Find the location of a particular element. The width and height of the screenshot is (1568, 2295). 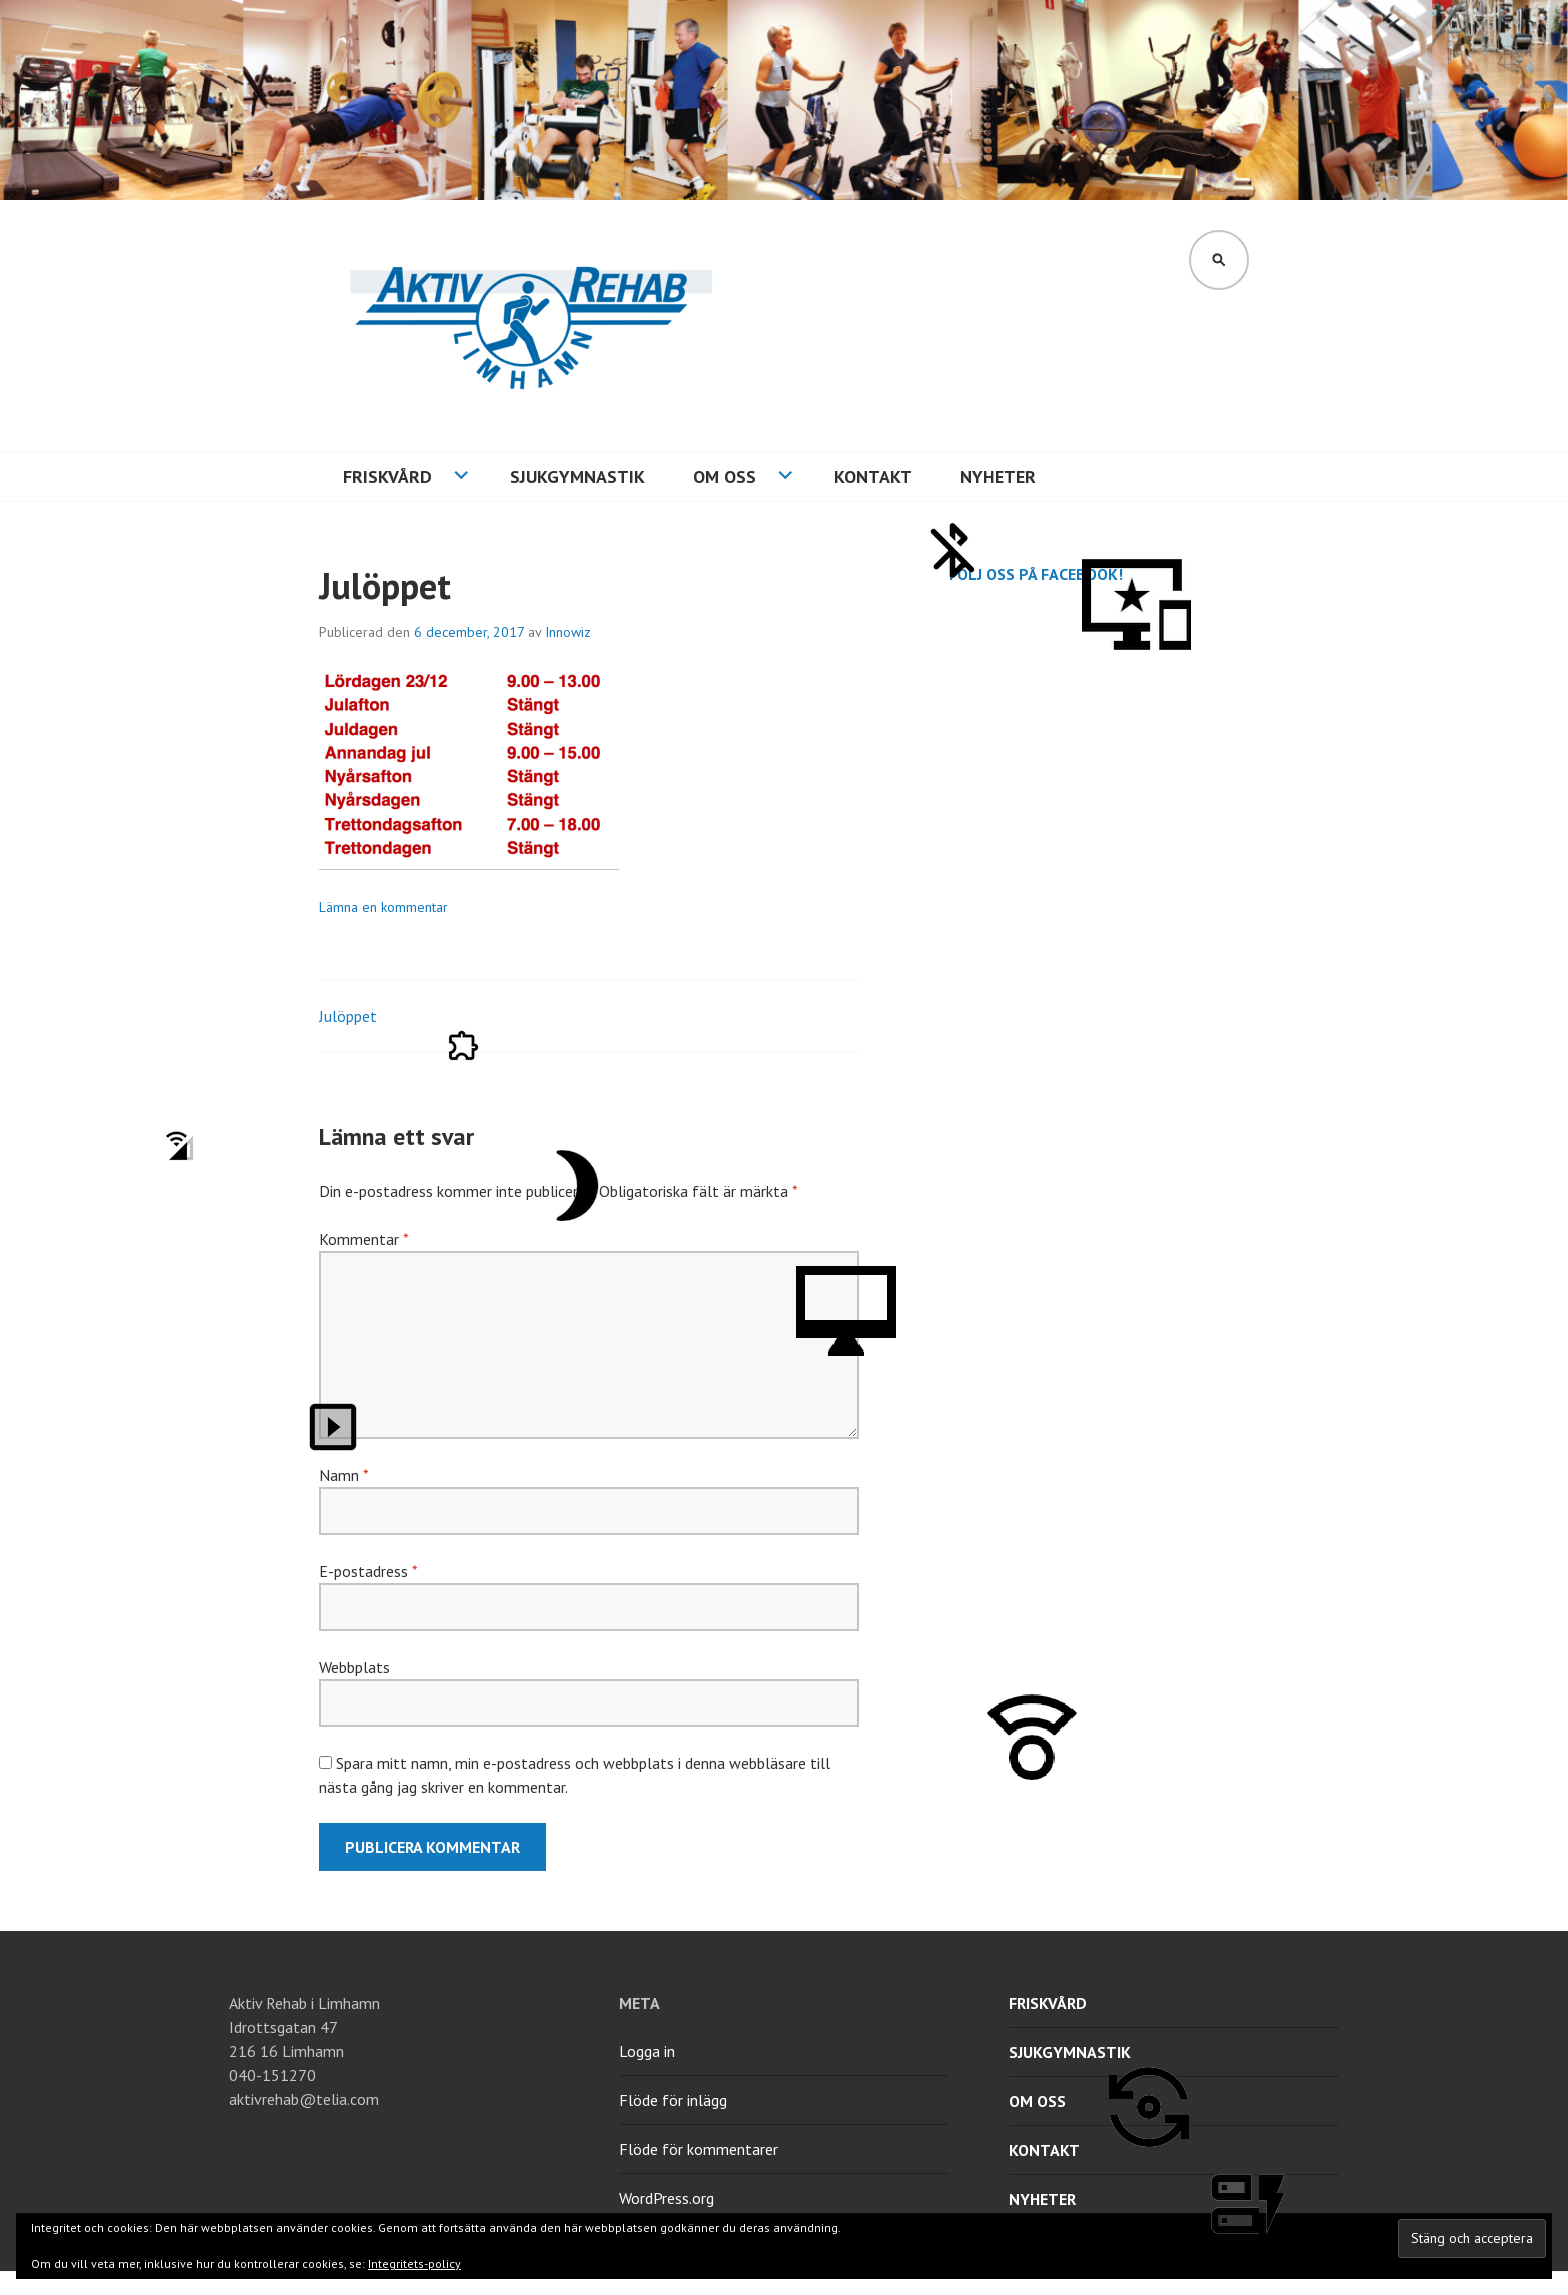

view on desktop display is located at coordinates (846, 1311).